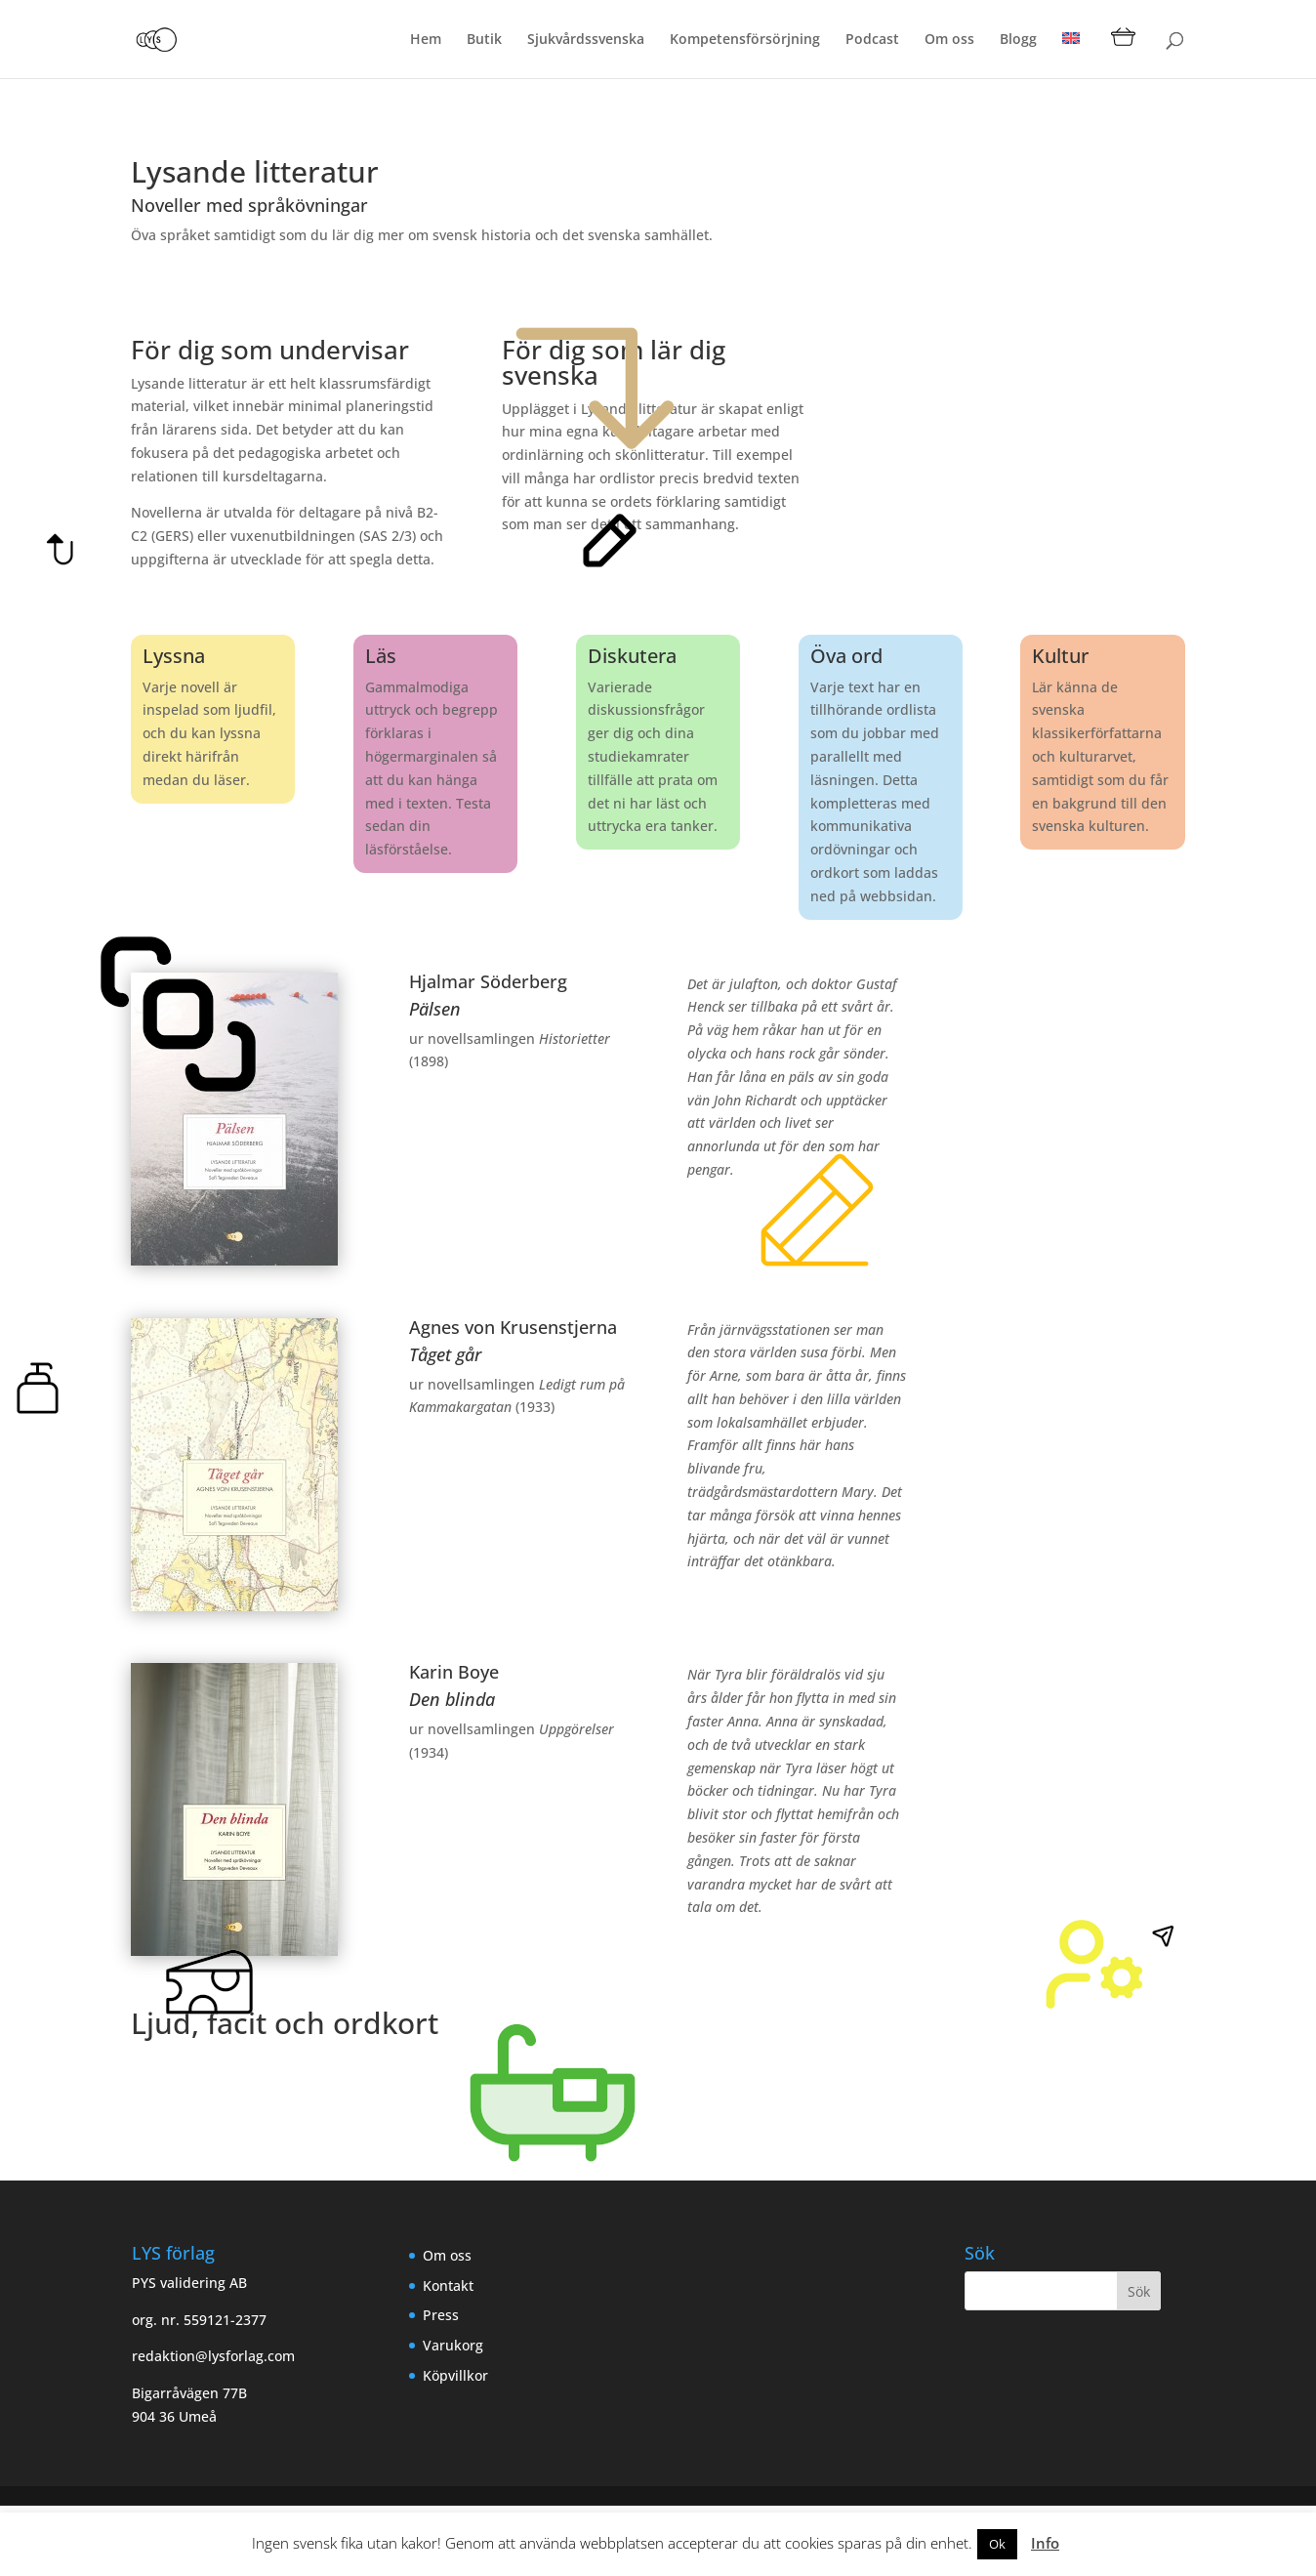  What do you see at coordinates (553, 2096) in the screenshot?
I see `indicates bathroom amenity in a listing` at bounding box center [553, 2096].